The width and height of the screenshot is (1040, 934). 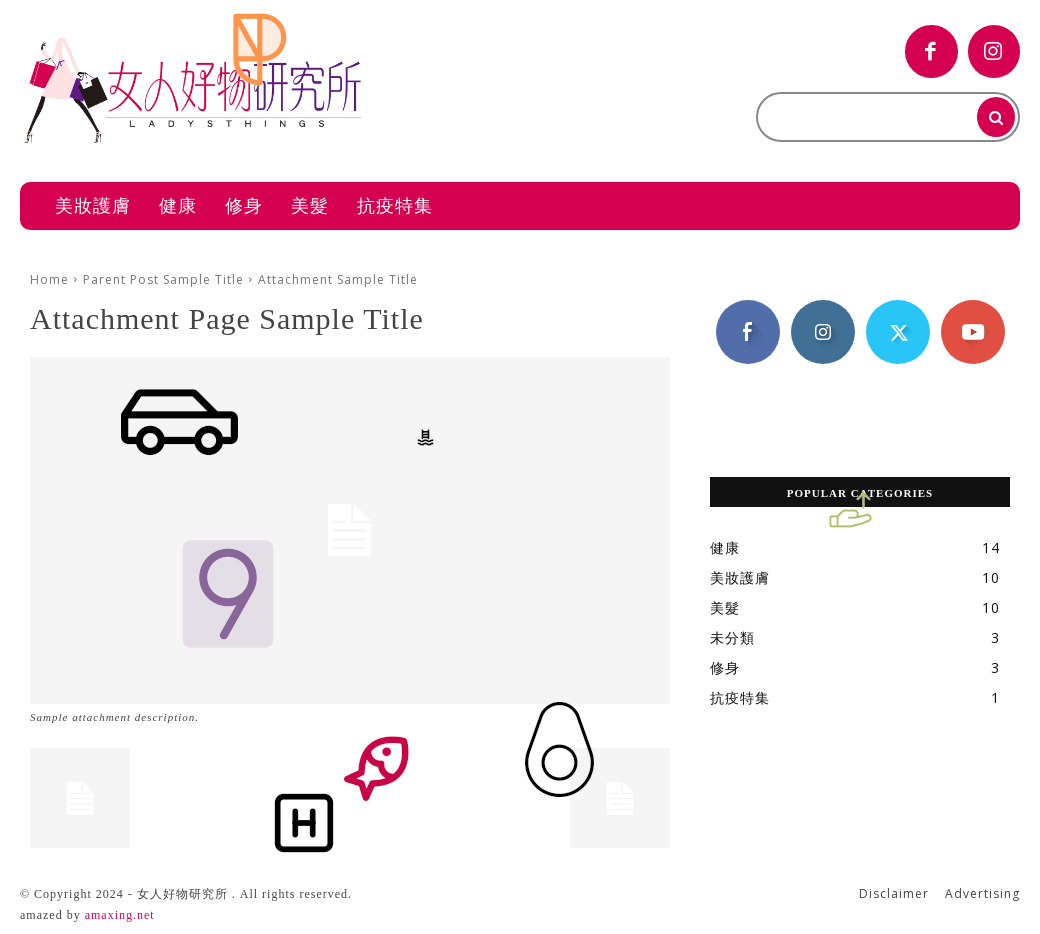 What do you see at coordinates (852, 512) in the screenshot?
I see `upload or send via hand gesture` at bounding box center [852, 512].